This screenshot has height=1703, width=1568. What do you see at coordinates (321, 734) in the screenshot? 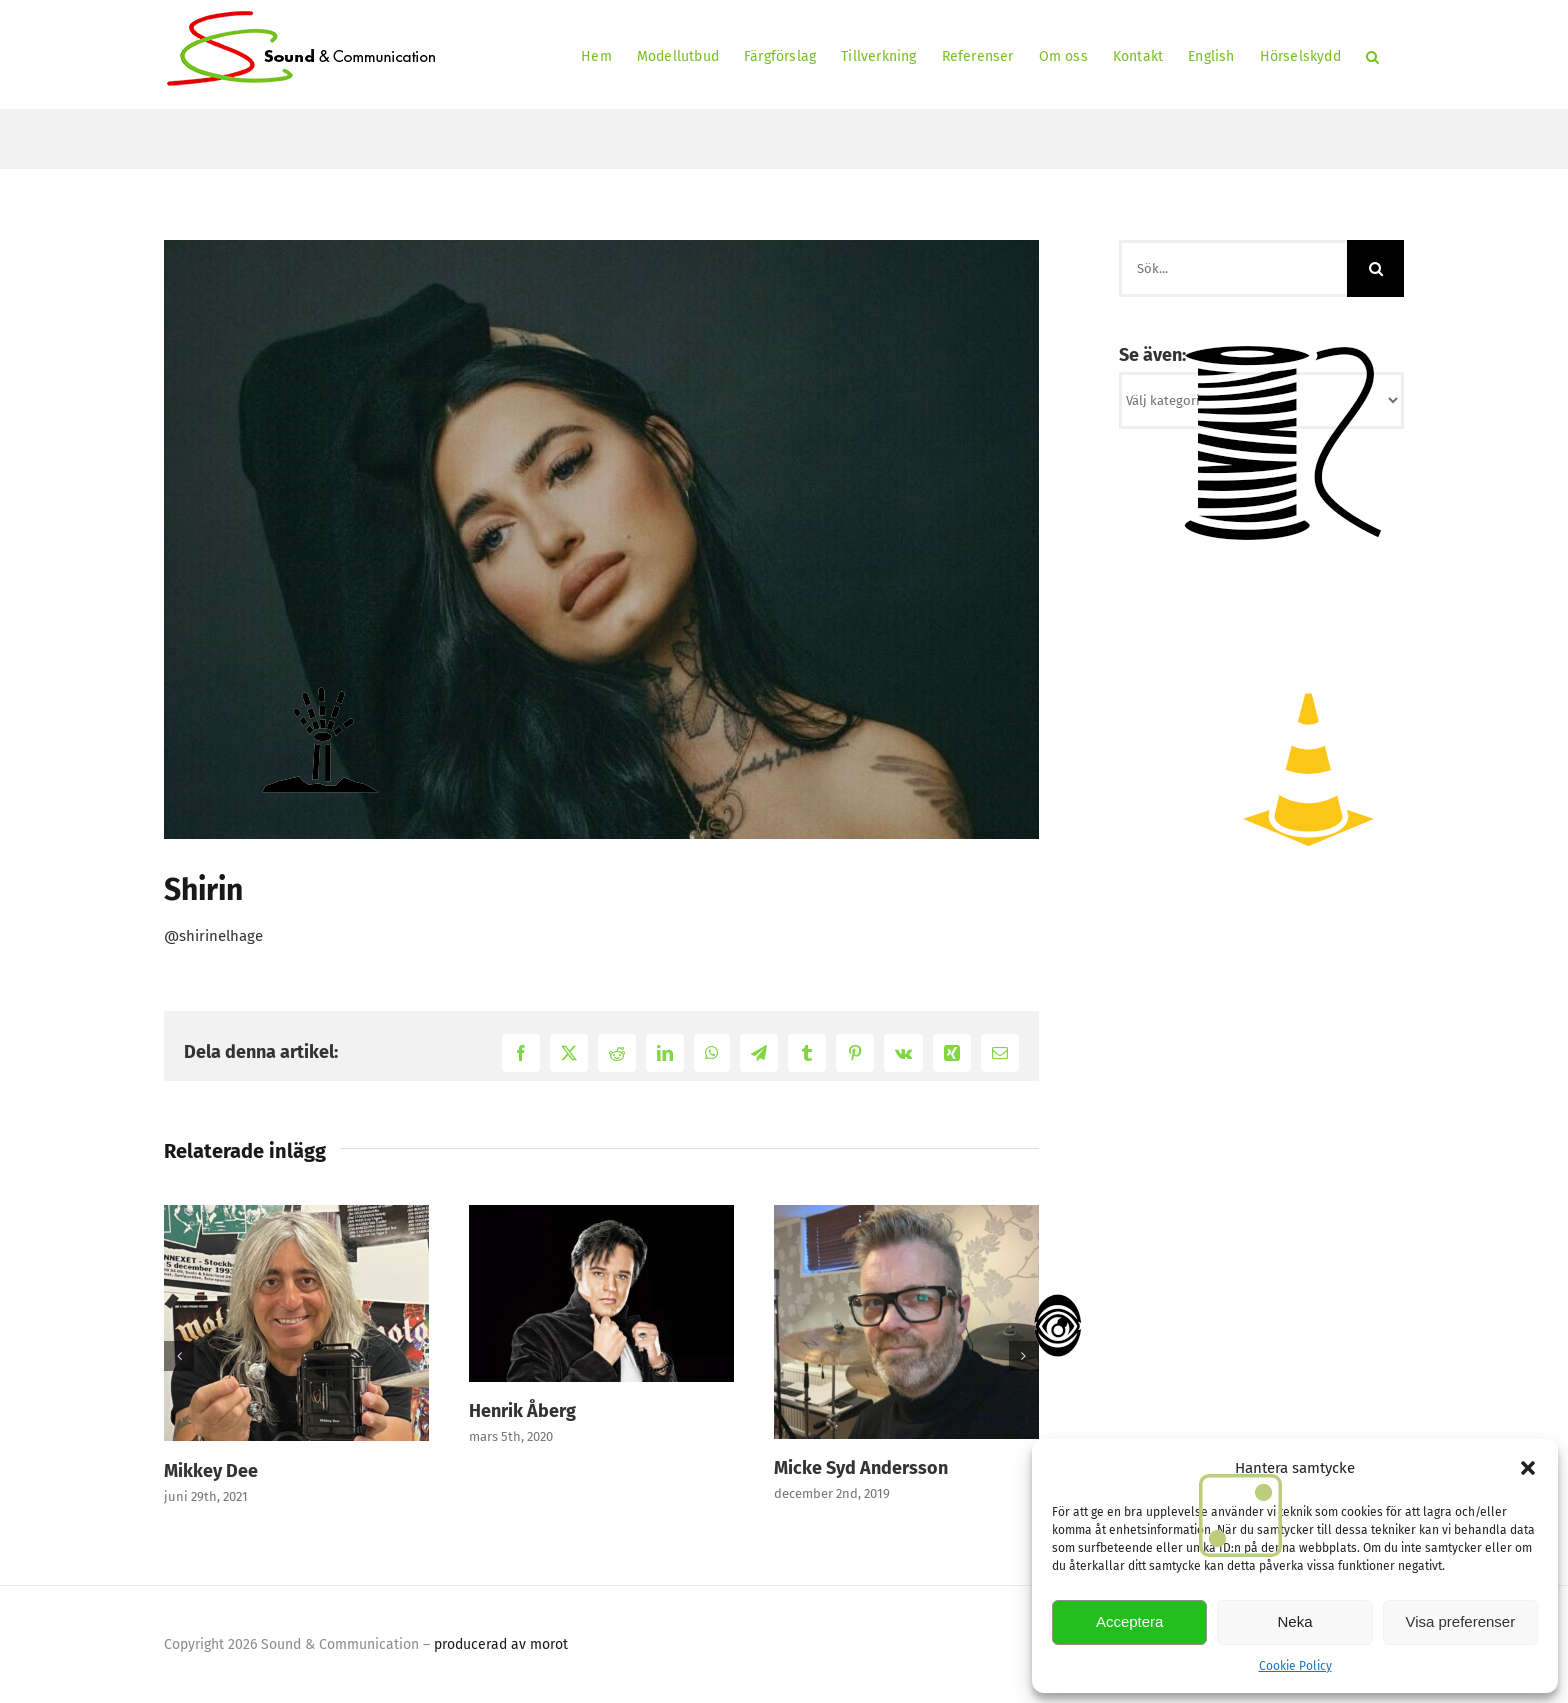
I see `summon or raise undead units` at bounding box center [321, 734].